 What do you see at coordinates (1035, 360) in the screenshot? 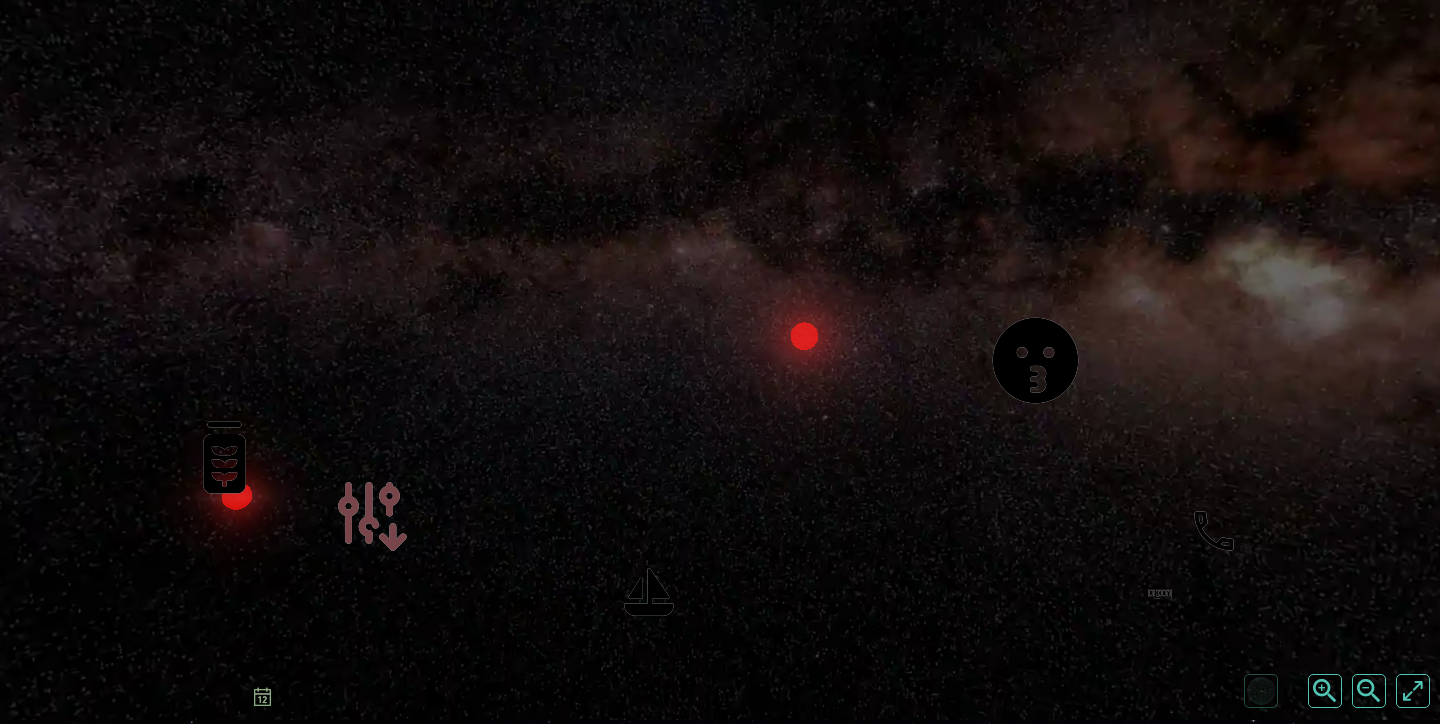
I see `send a kiss emoji in chat` at bounding box center [1035, 360].